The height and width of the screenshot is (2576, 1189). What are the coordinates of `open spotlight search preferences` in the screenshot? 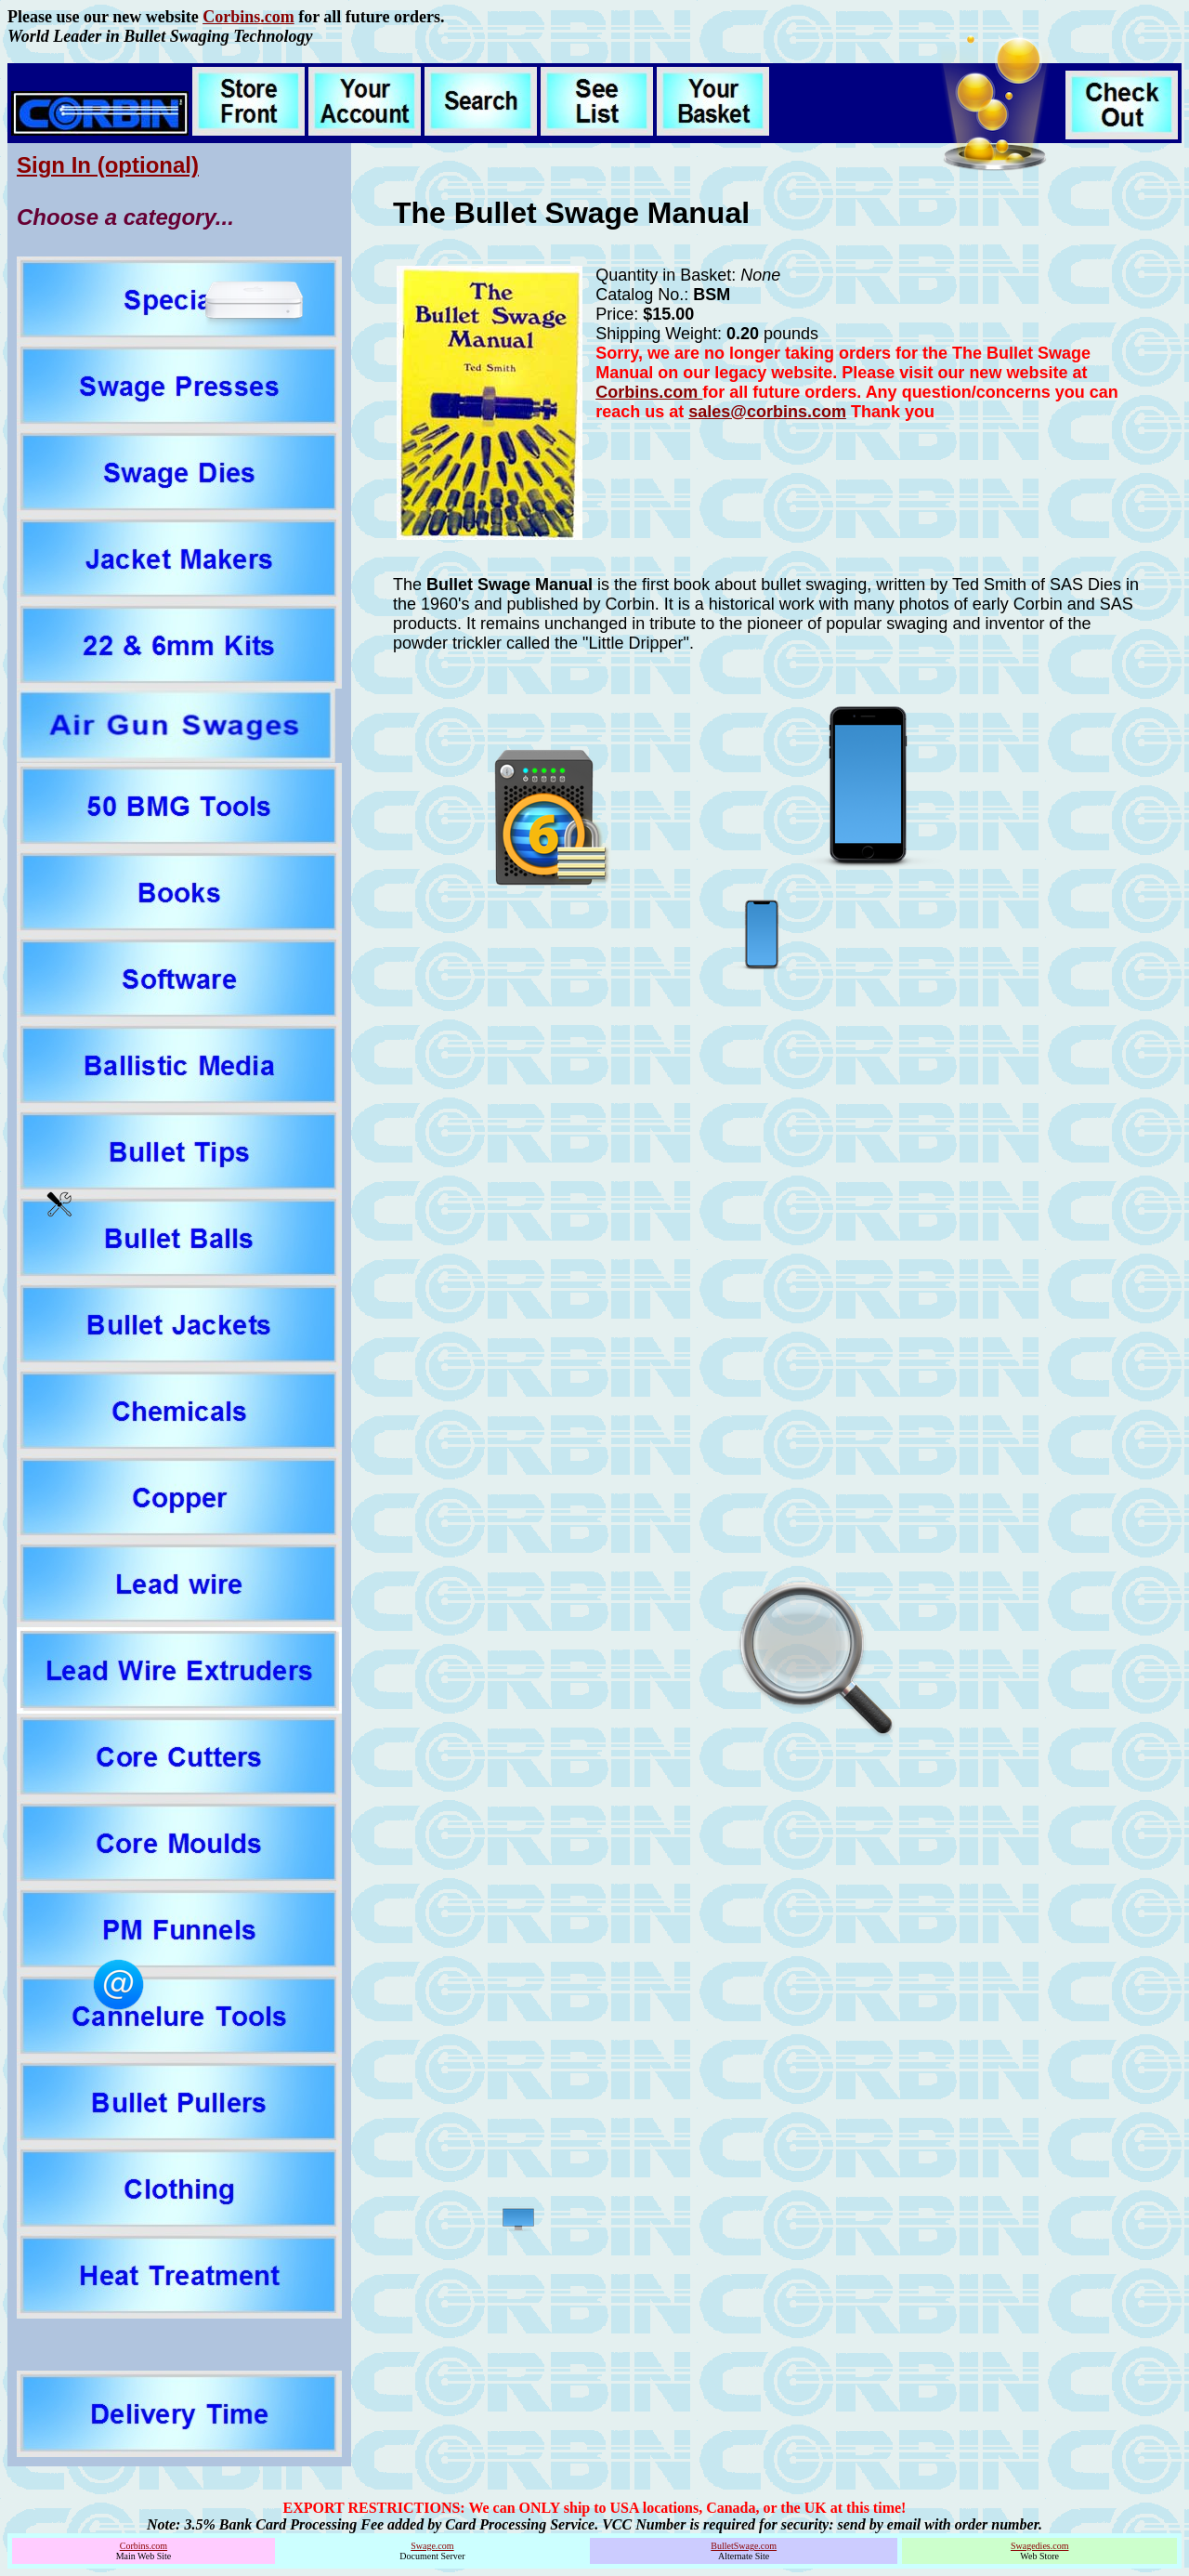 It's located at (816, 1658).